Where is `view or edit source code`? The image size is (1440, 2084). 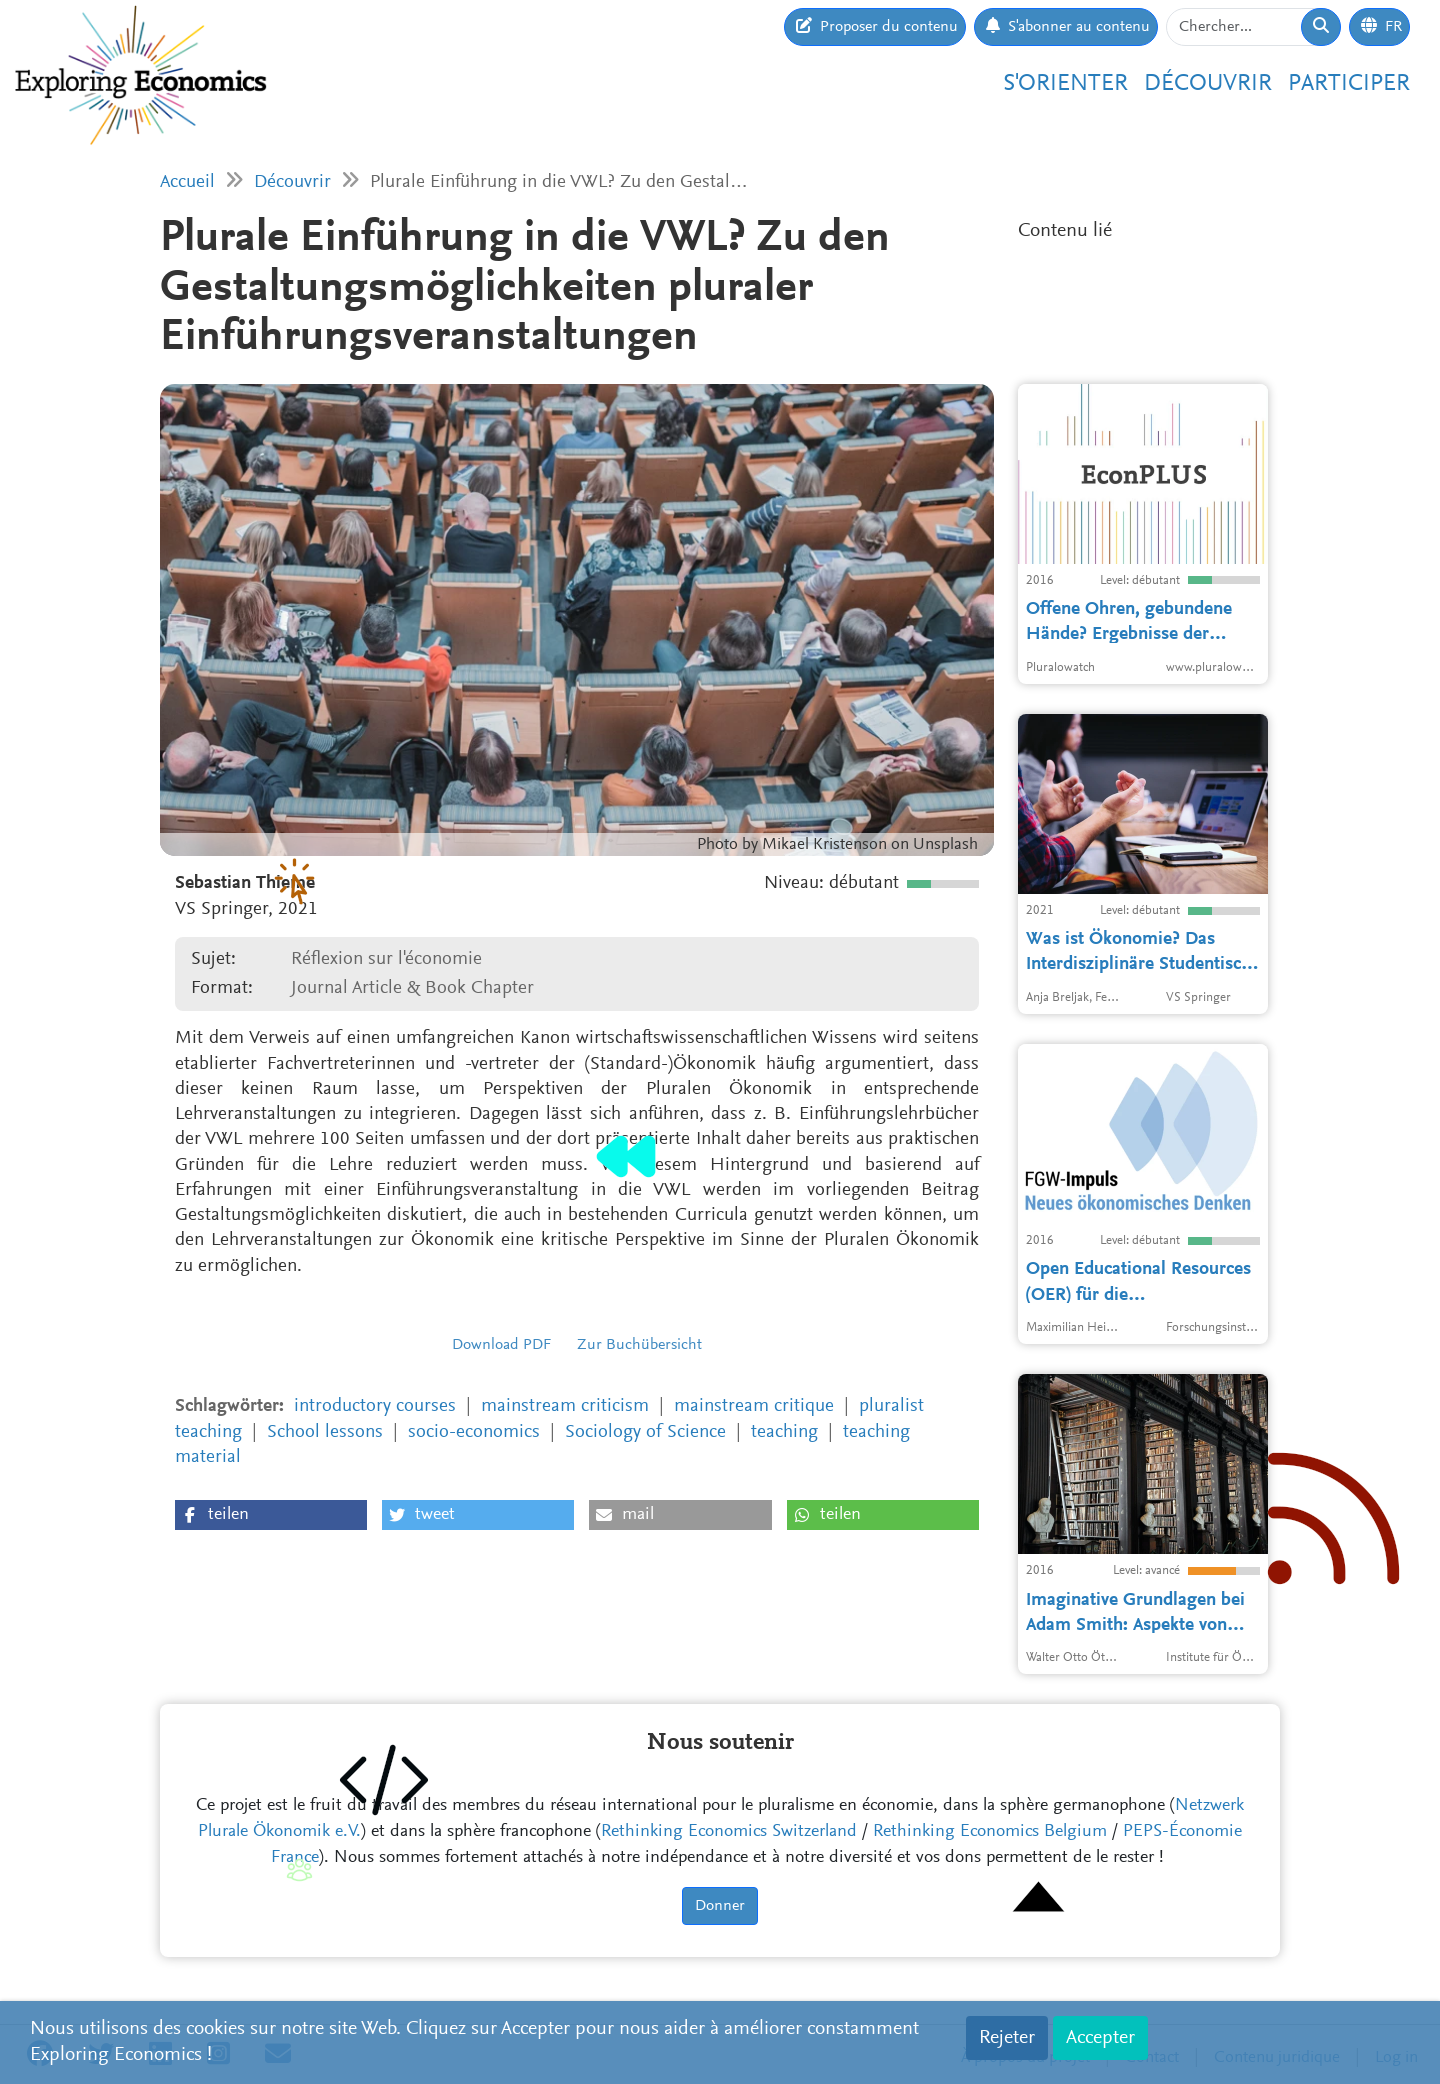 view or edit source code is located at coordinates (384, 1780).